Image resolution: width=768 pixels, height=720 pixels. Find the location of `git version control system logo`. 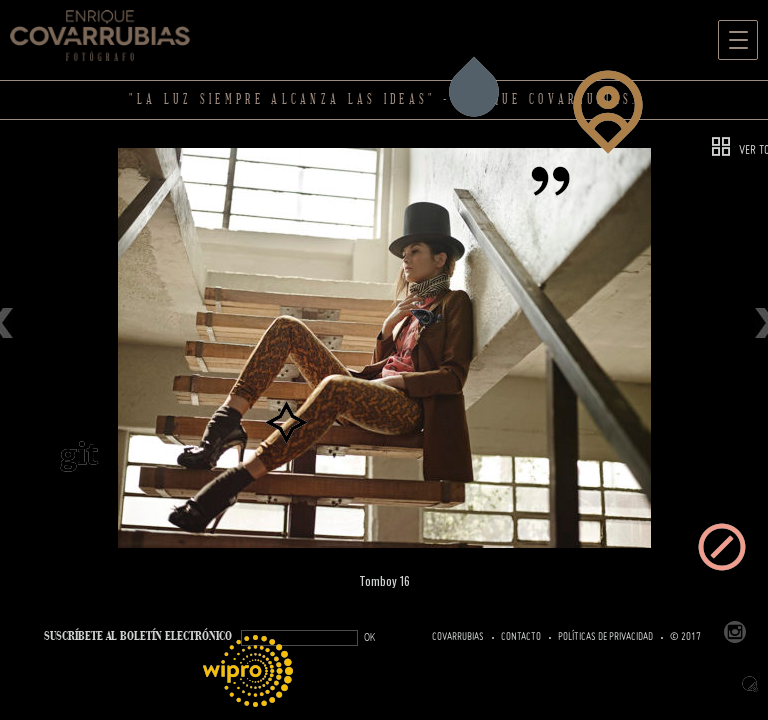

git version control system logo is located at coordinates (79, 456).